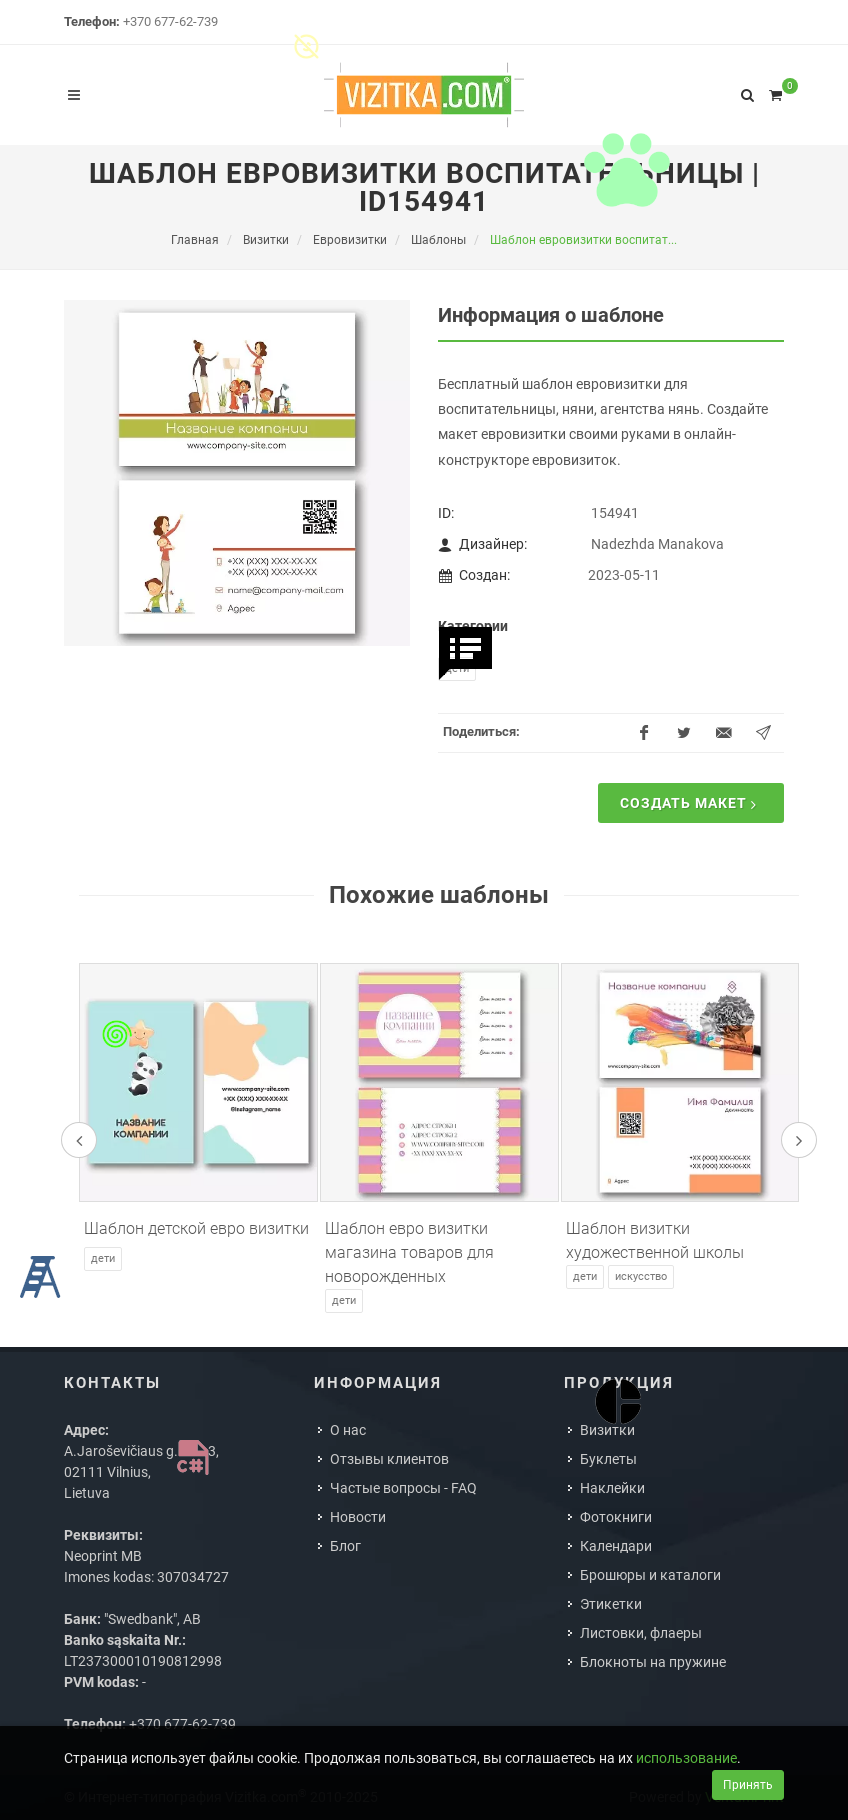  I want to click on view speaker notes or presentation notes, so click(465, 653).